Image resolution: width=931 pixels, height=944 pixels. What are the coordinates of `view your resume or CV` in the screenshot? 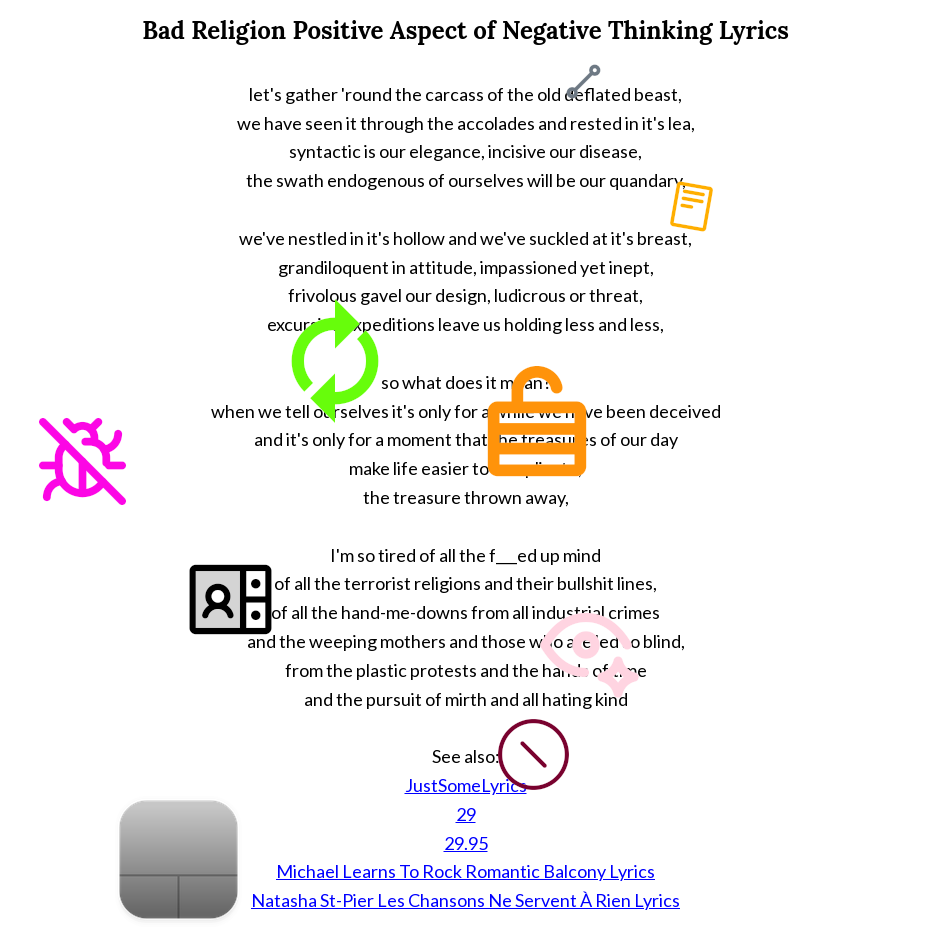 It's located at (691, 206).